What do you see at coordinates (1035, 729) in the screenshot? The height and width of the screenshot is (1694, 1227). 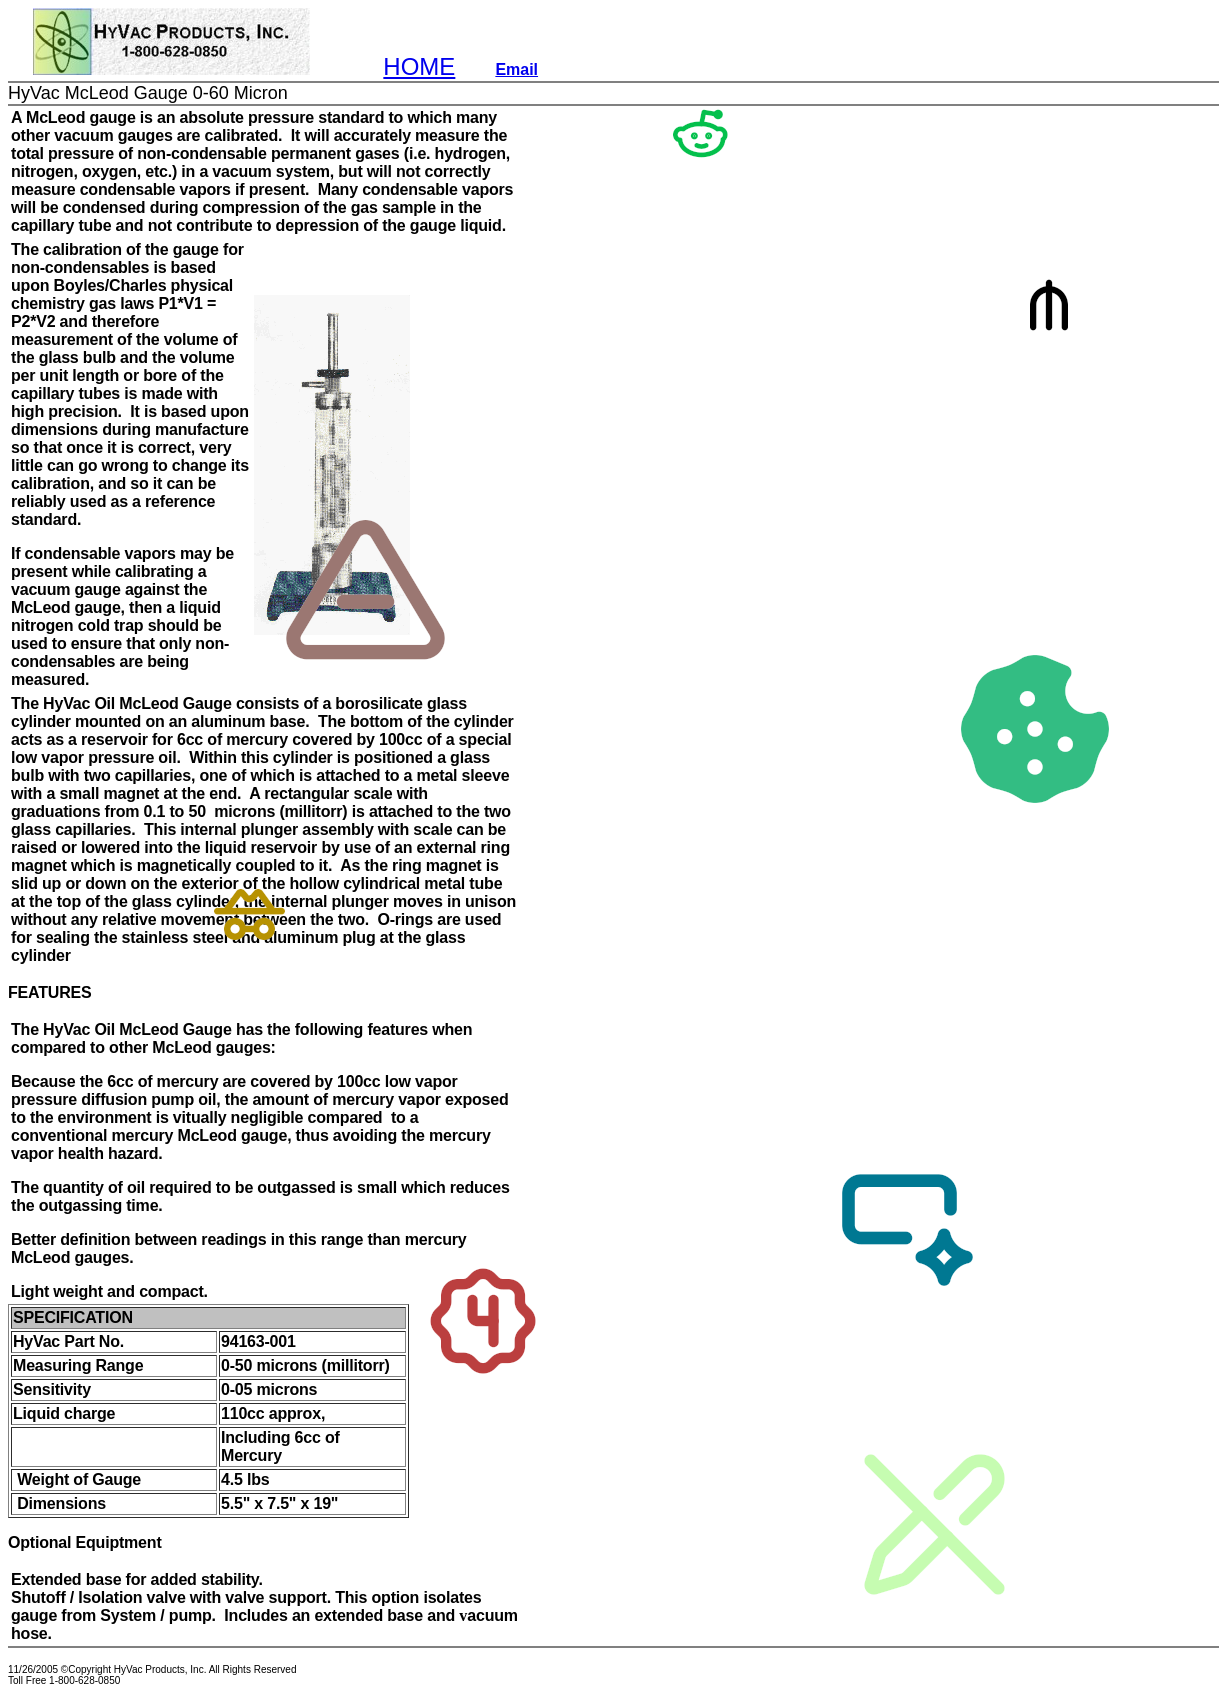 I see `manage cookie consent preferences` at bounding box center [1035, 729].